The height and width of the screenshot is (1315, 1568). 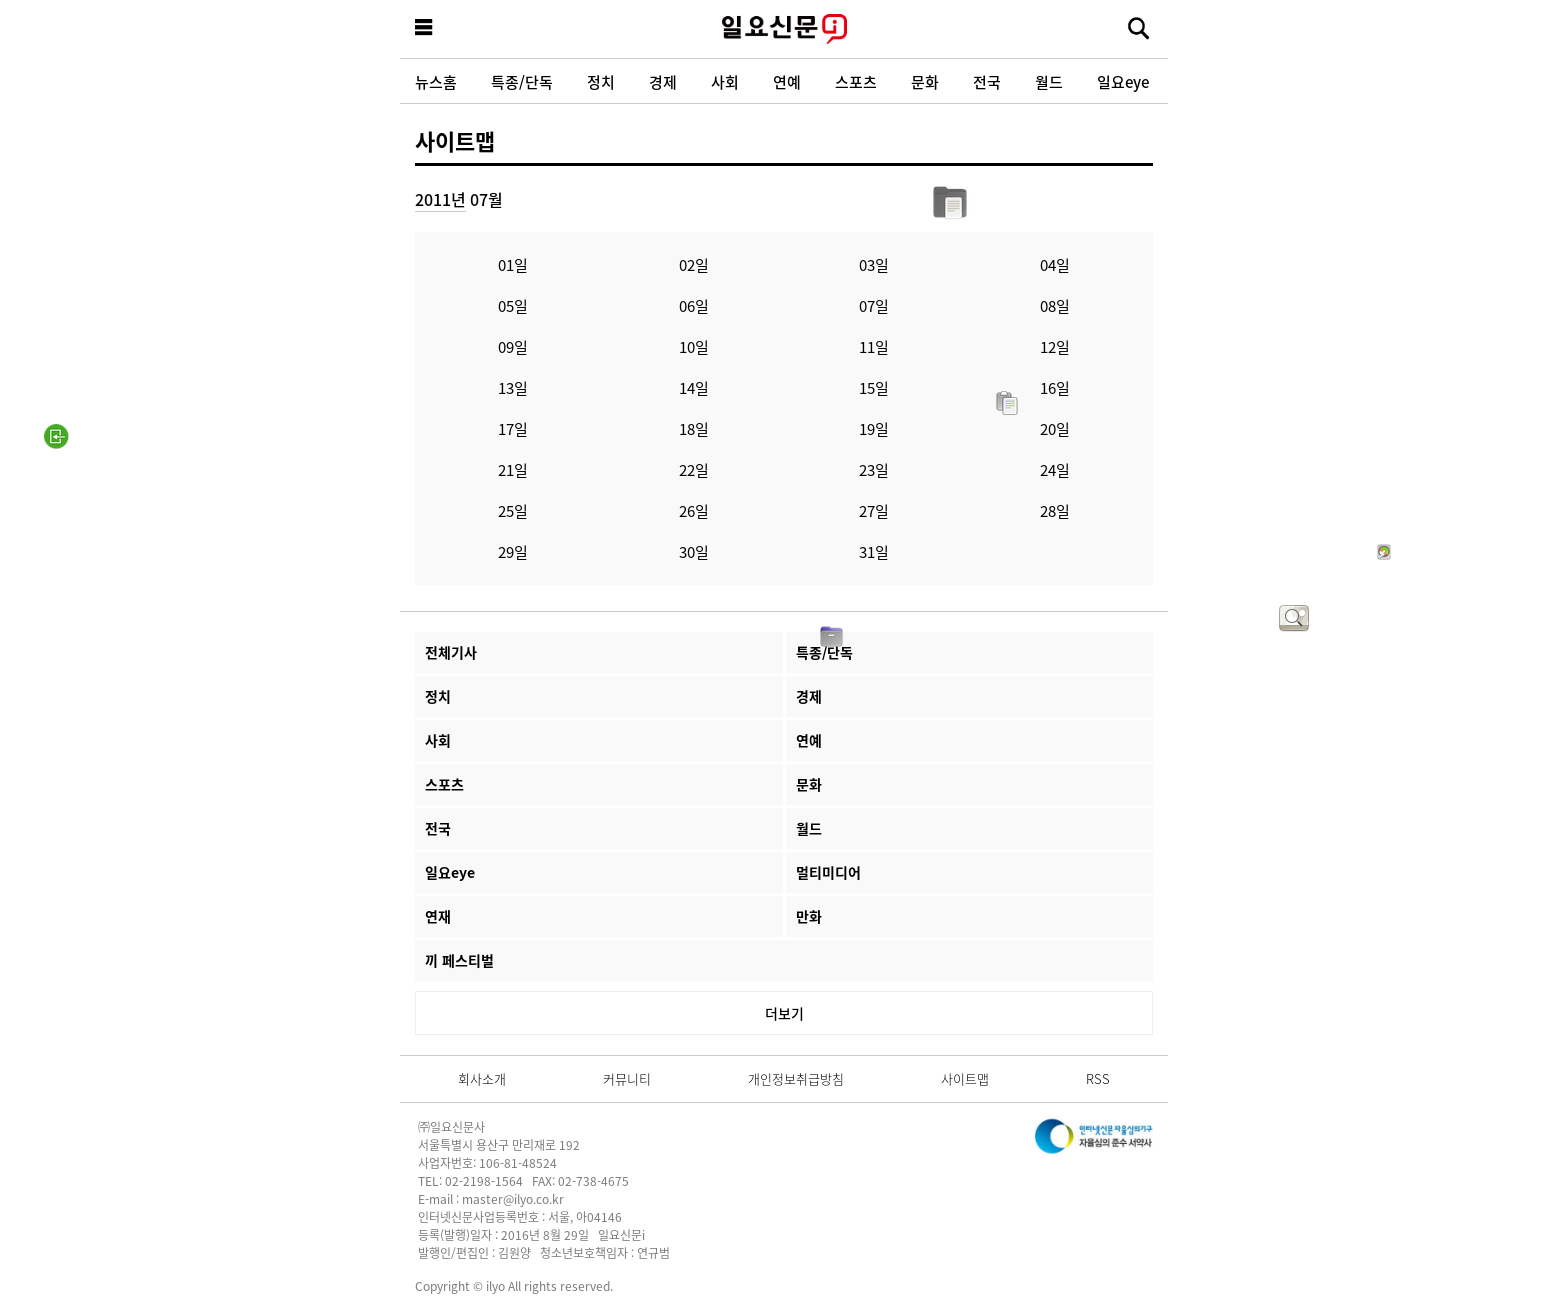 What do you see at coordinates (950, 202) in the screenshot?
I see `open an existing document or file` at bounding box center [950, 202].